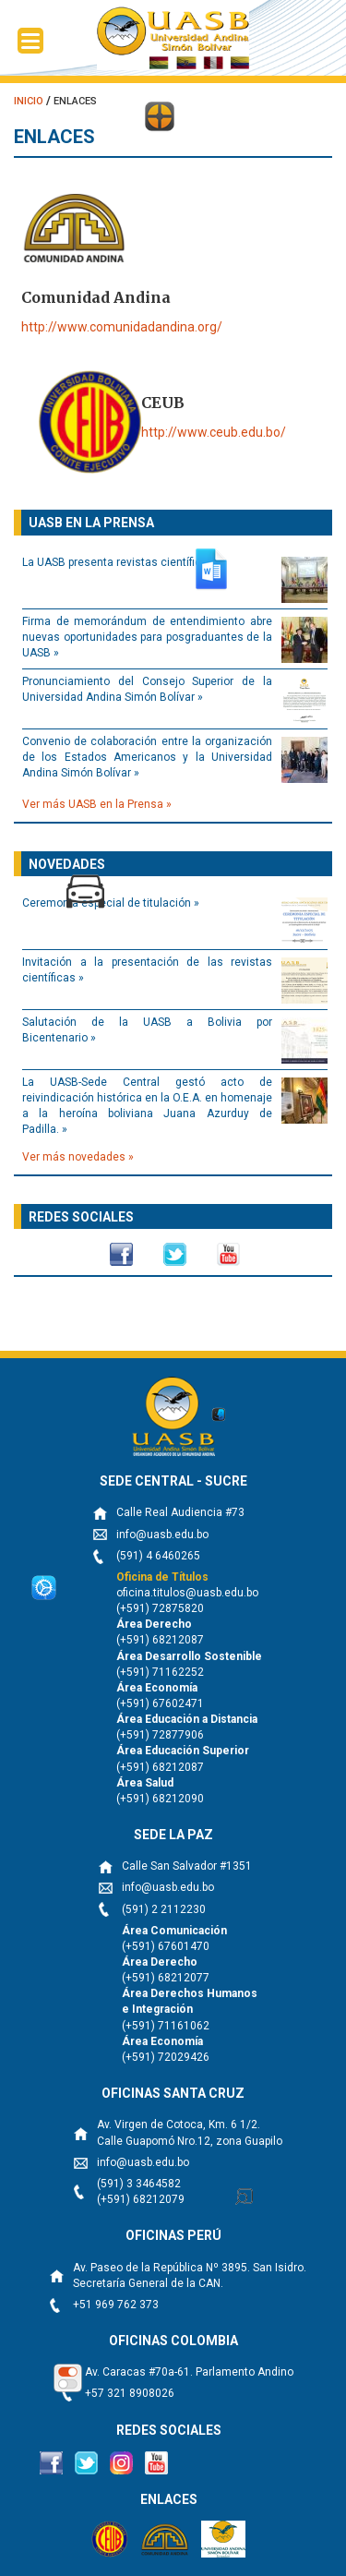  I want to click on open software center or app store, so click(43, 1587).